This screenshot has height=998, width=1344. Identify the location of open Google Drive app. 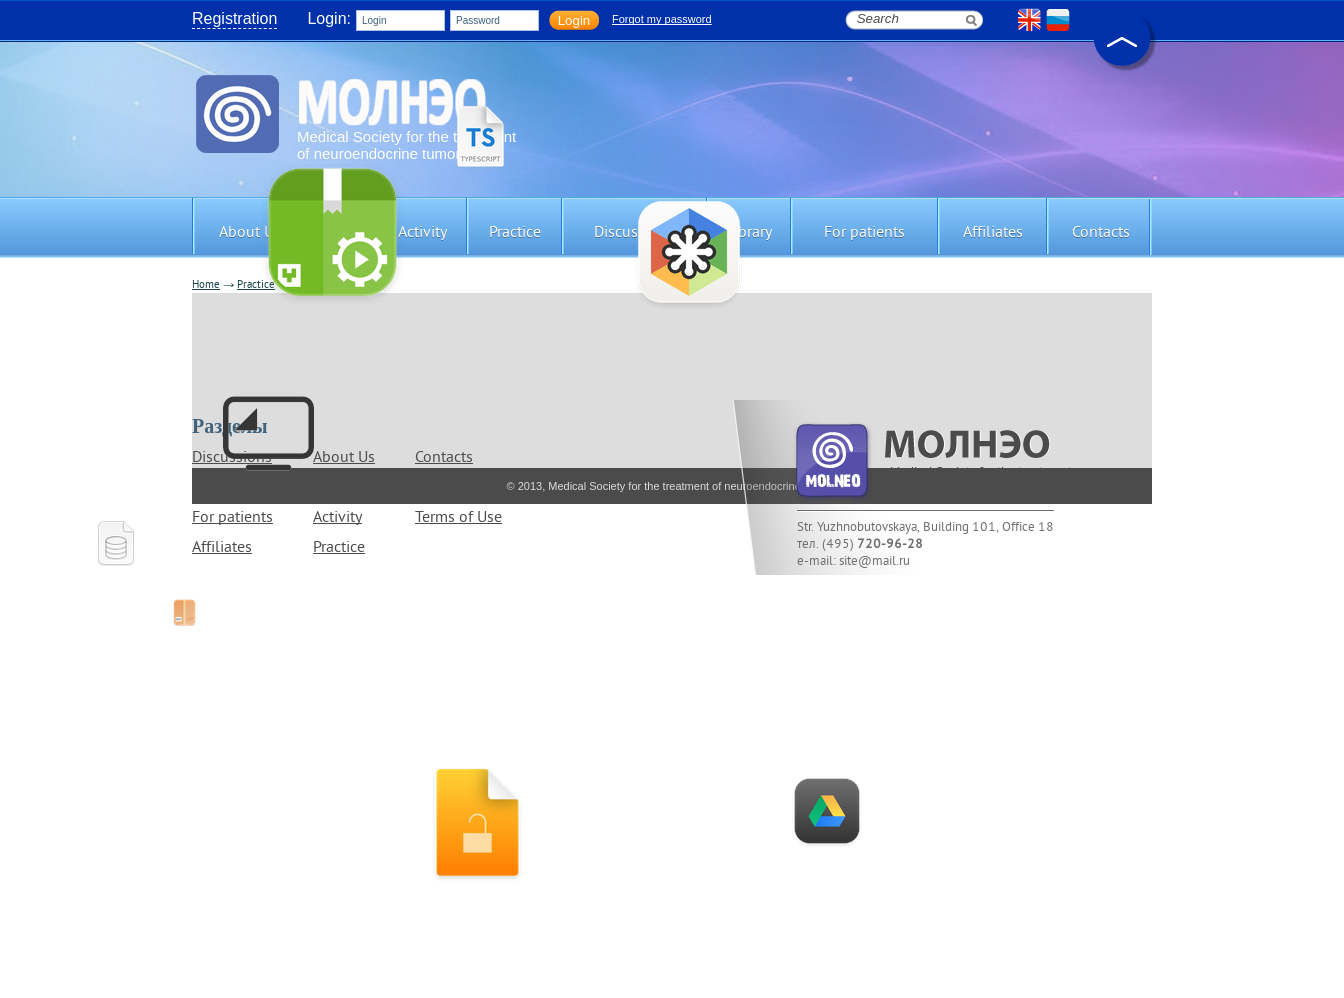
(827, 811).